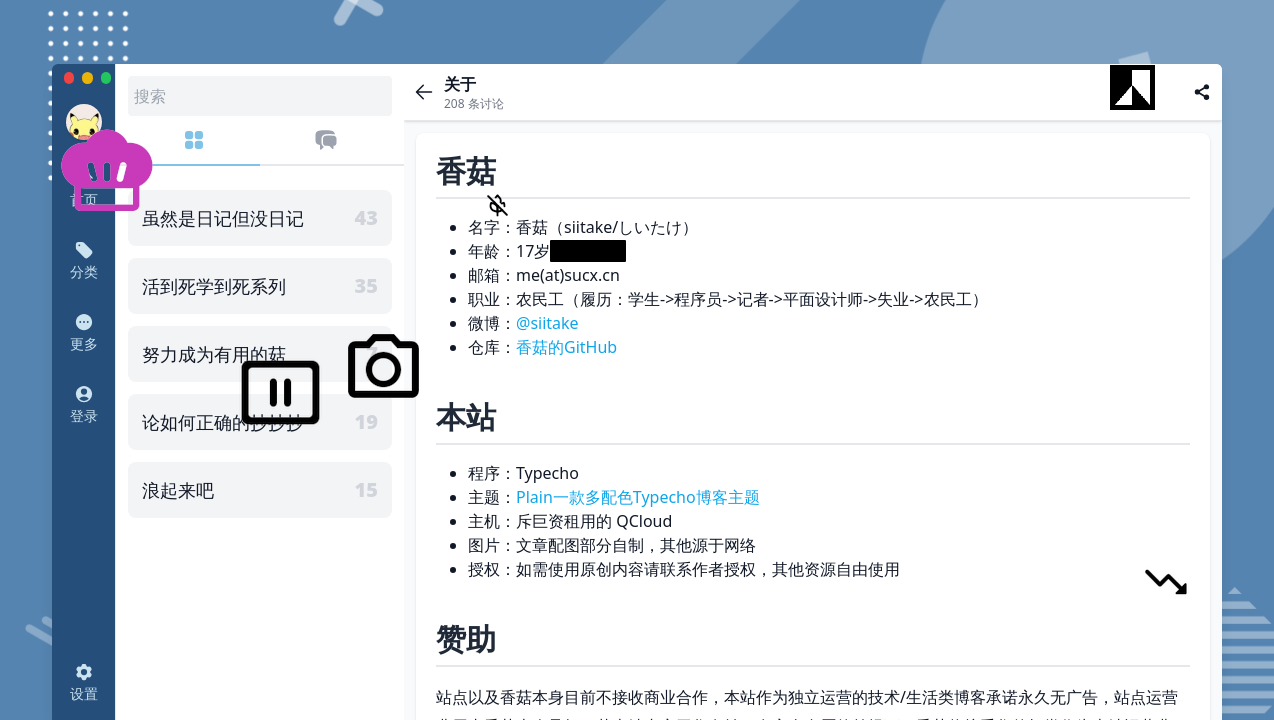  I want to click on take a photo, so click(383, 369).